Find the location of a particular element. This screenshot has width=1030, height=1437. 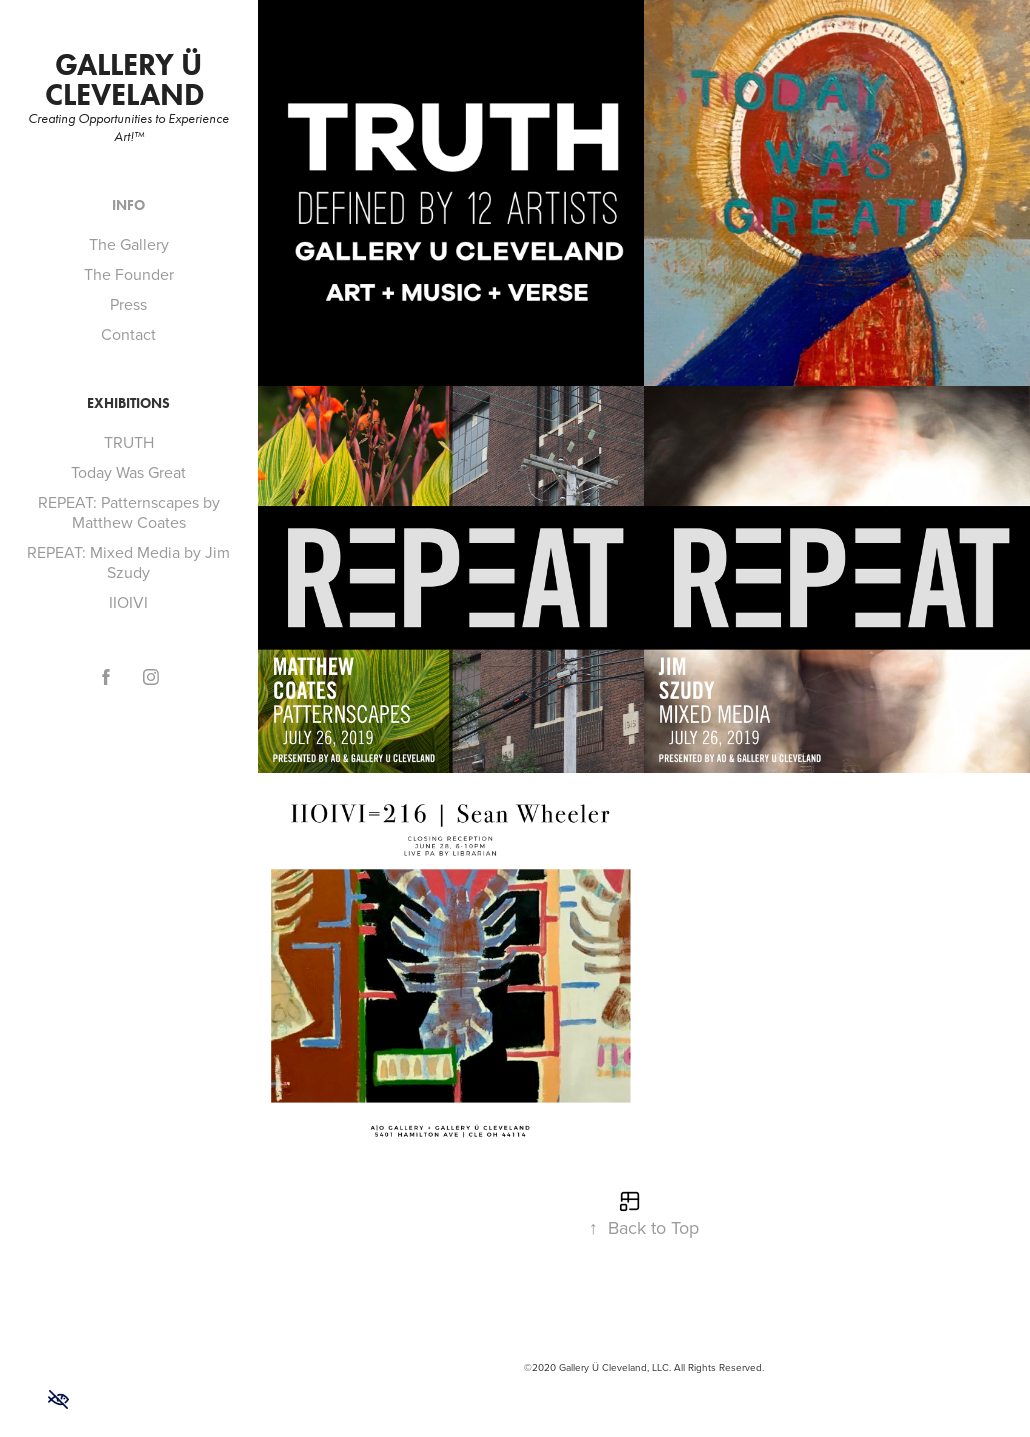

no fish or seafood available is located at coordinates (58, 1399).